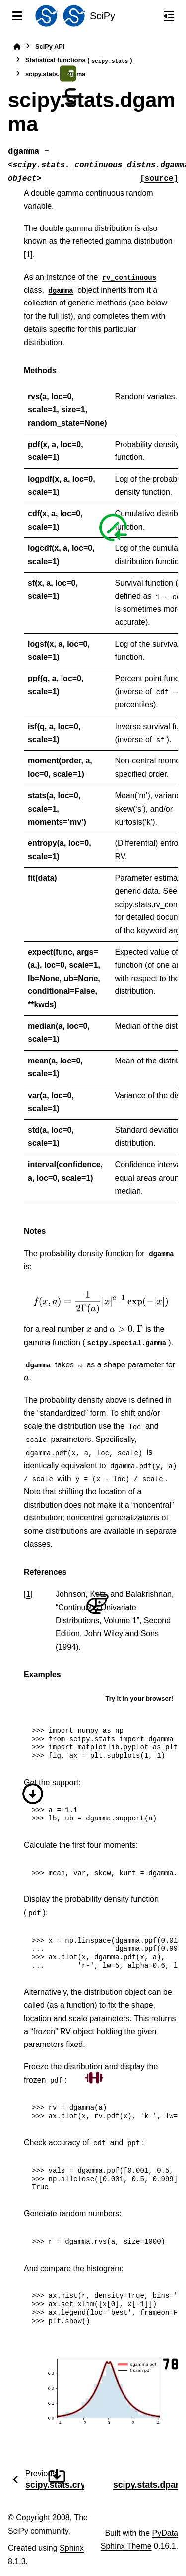 The image size is (186, 2576). What do you see at coordinates (57, 2476) in the screenshot?
I see `import a file or data into the app` at bounding box center [57, 2476].